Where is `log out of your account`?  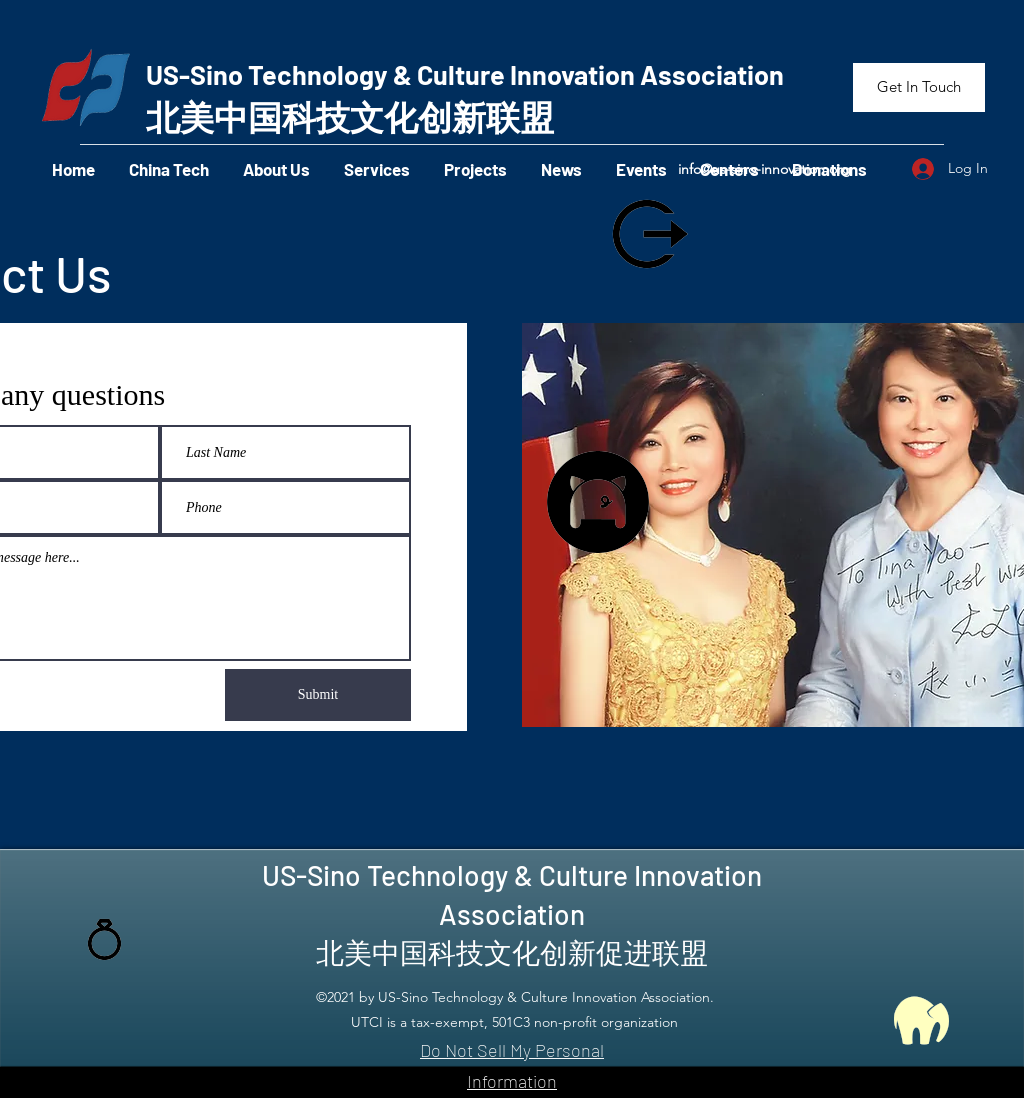
log out of your account is located at coordinates (647, 234).